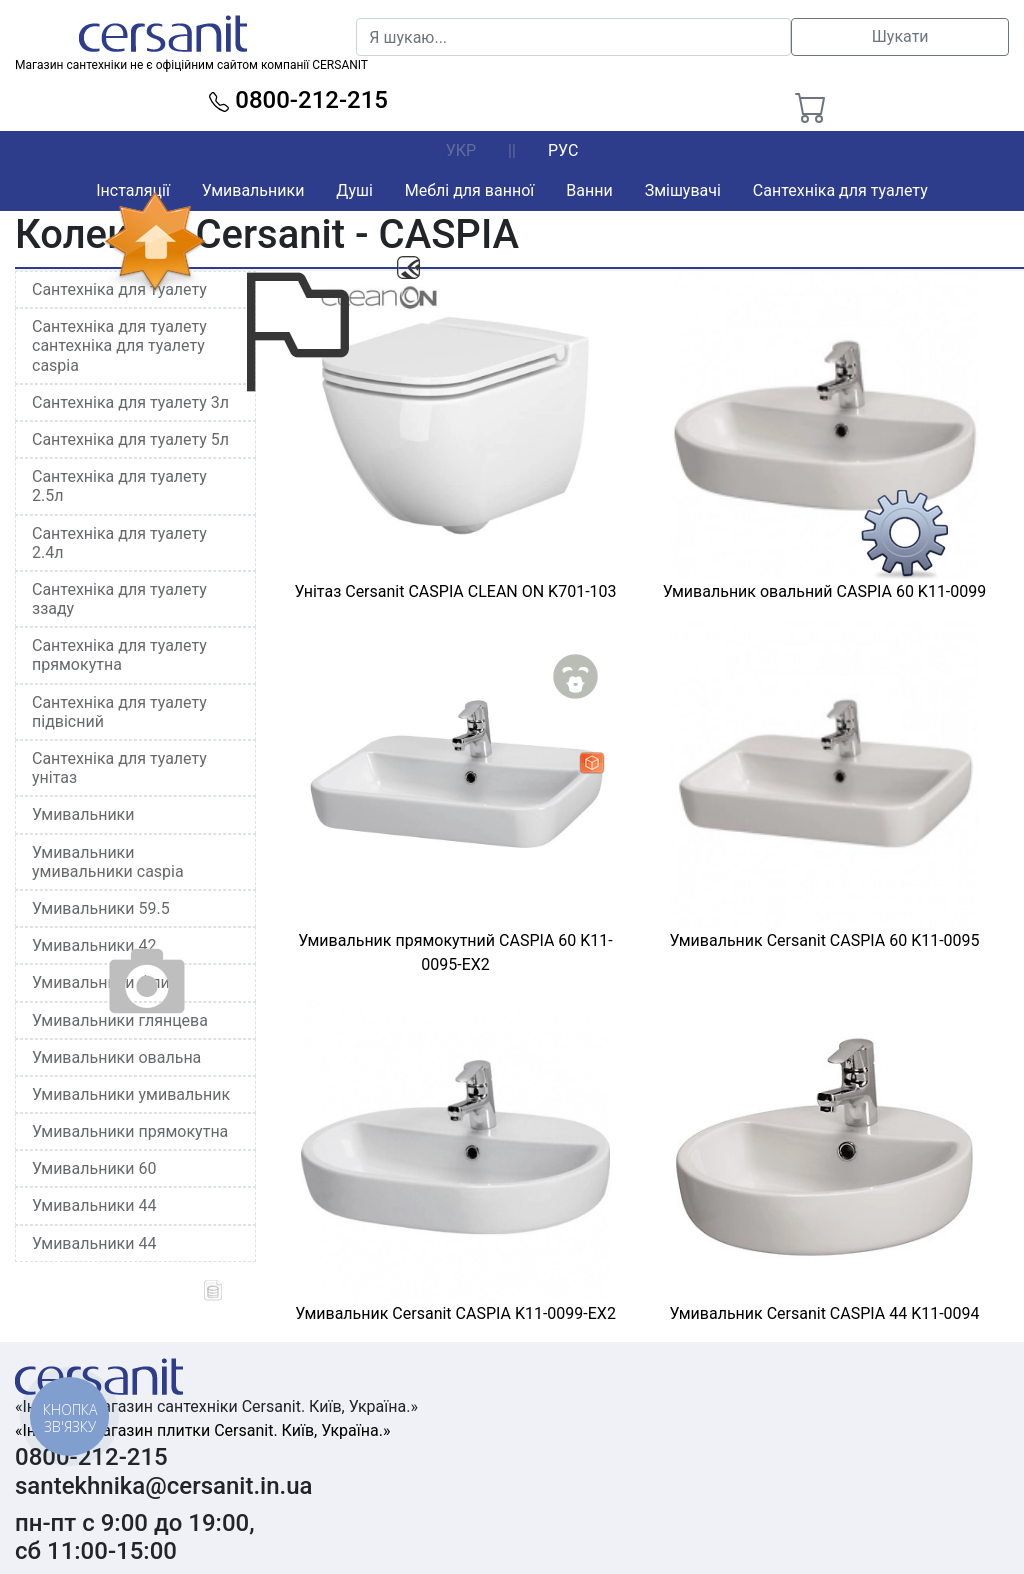 Image resolution: width=1024 pixels, height=1574 pixels. What do you see at coordinates (147, 981) in the screenshot?
I see `open your pictures folder` at bounding box center [147, 981].